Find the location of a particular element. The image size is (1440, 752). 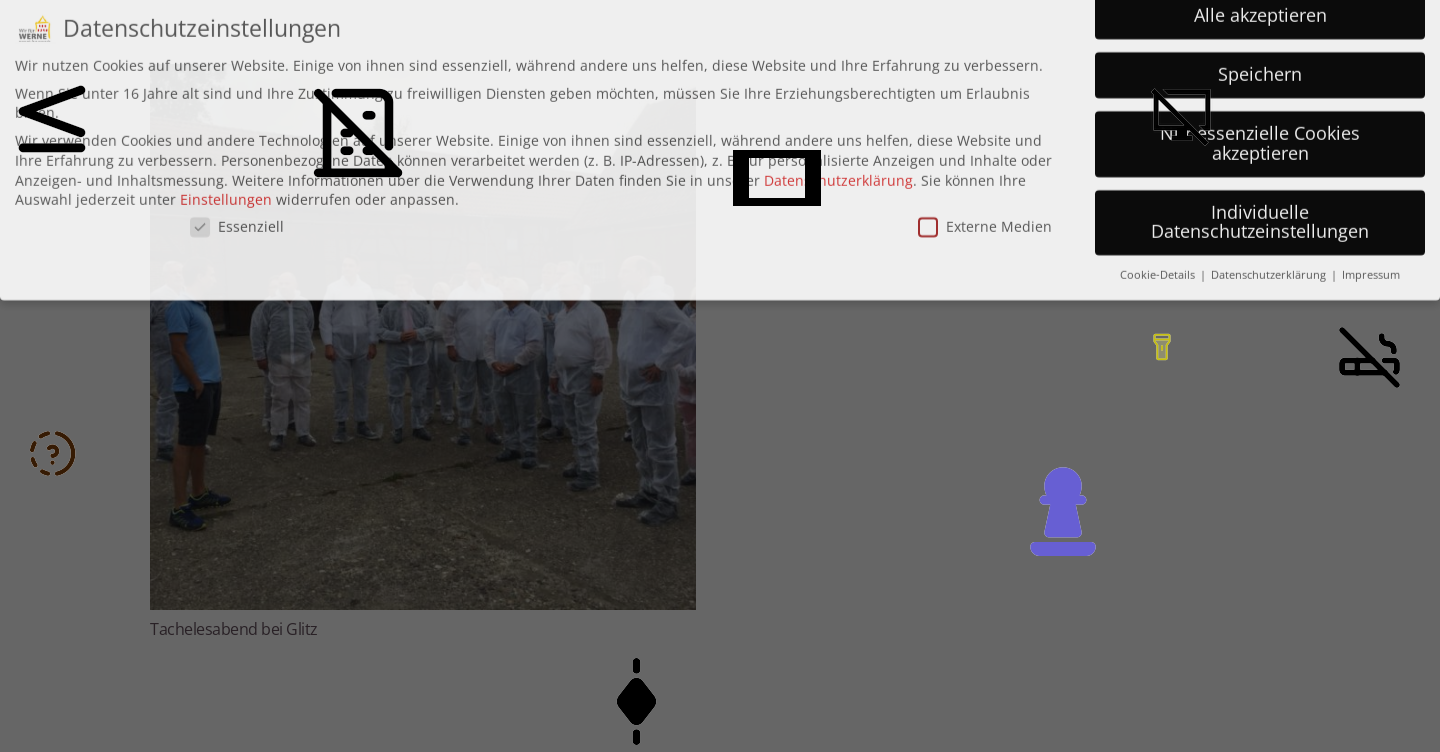

align keyframe to vertical center is located at coordinates (636, 701).